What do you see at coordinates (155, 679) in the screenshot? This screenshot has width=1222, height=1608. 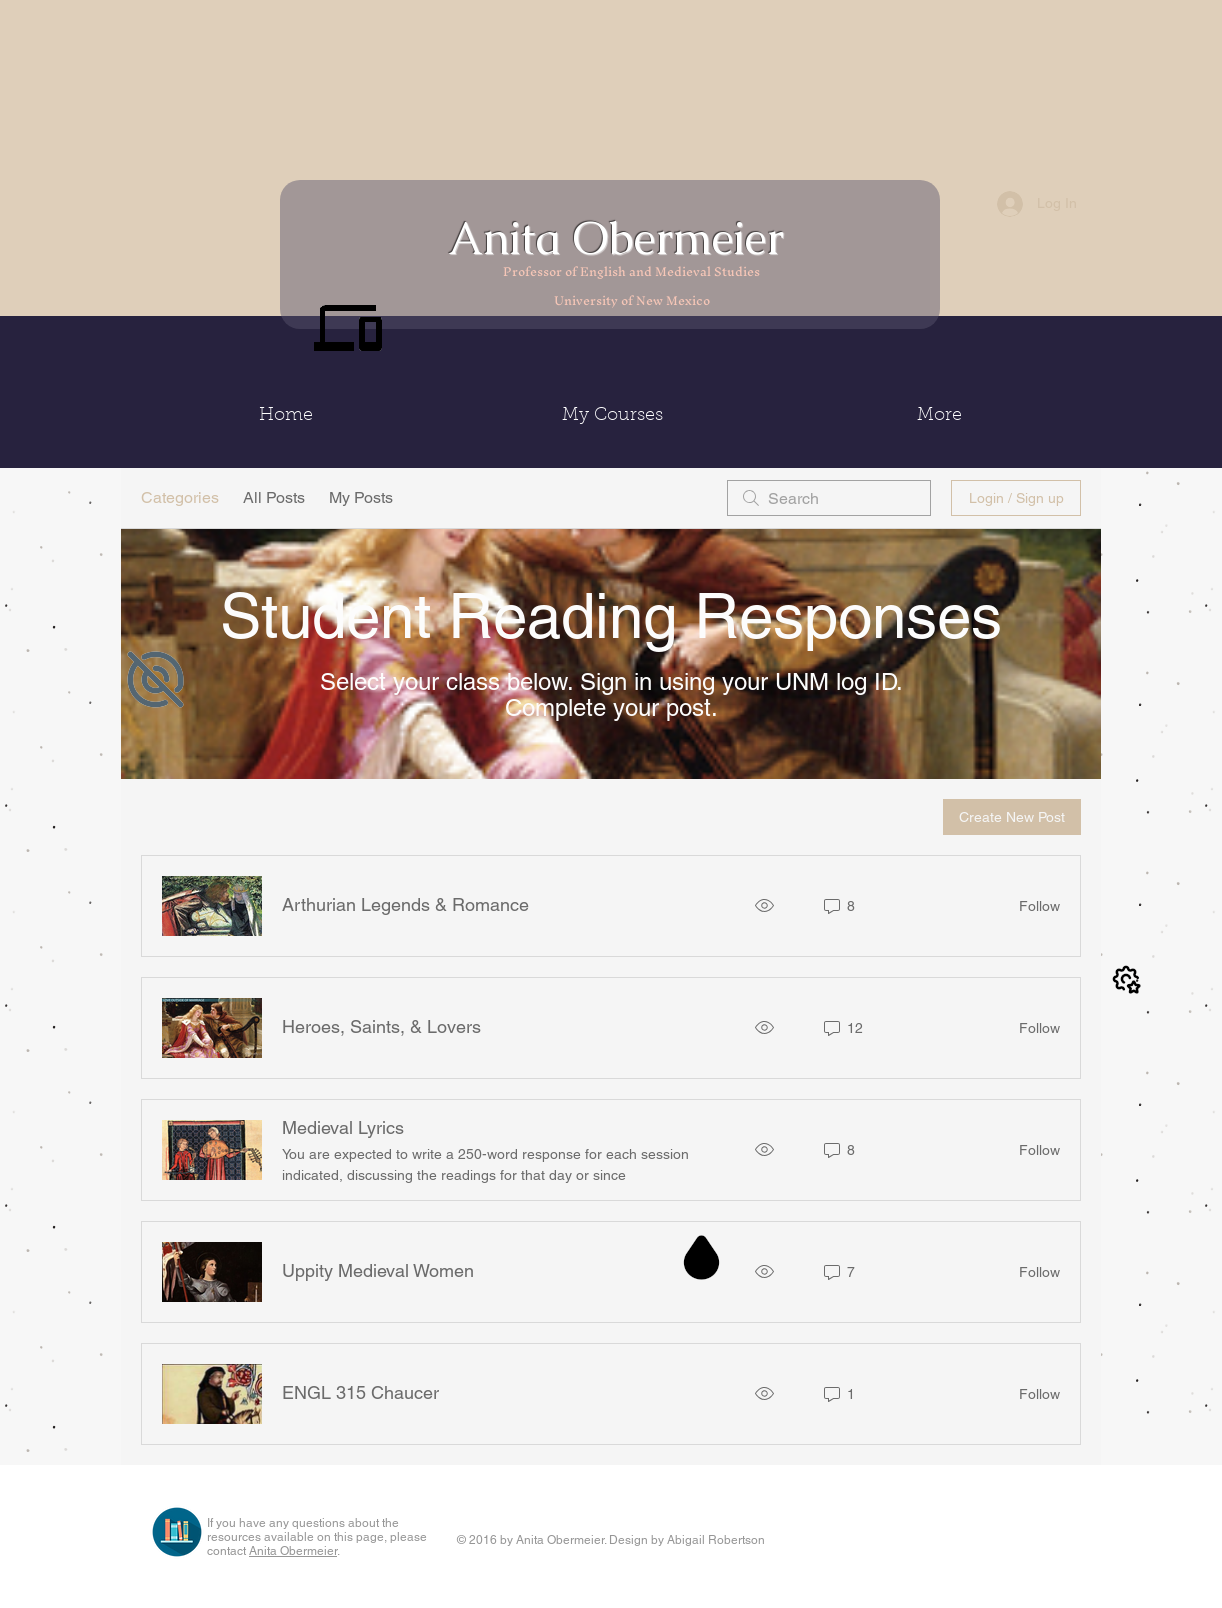 I see `disable email or mention notifications` at bounding box center [155, 679].